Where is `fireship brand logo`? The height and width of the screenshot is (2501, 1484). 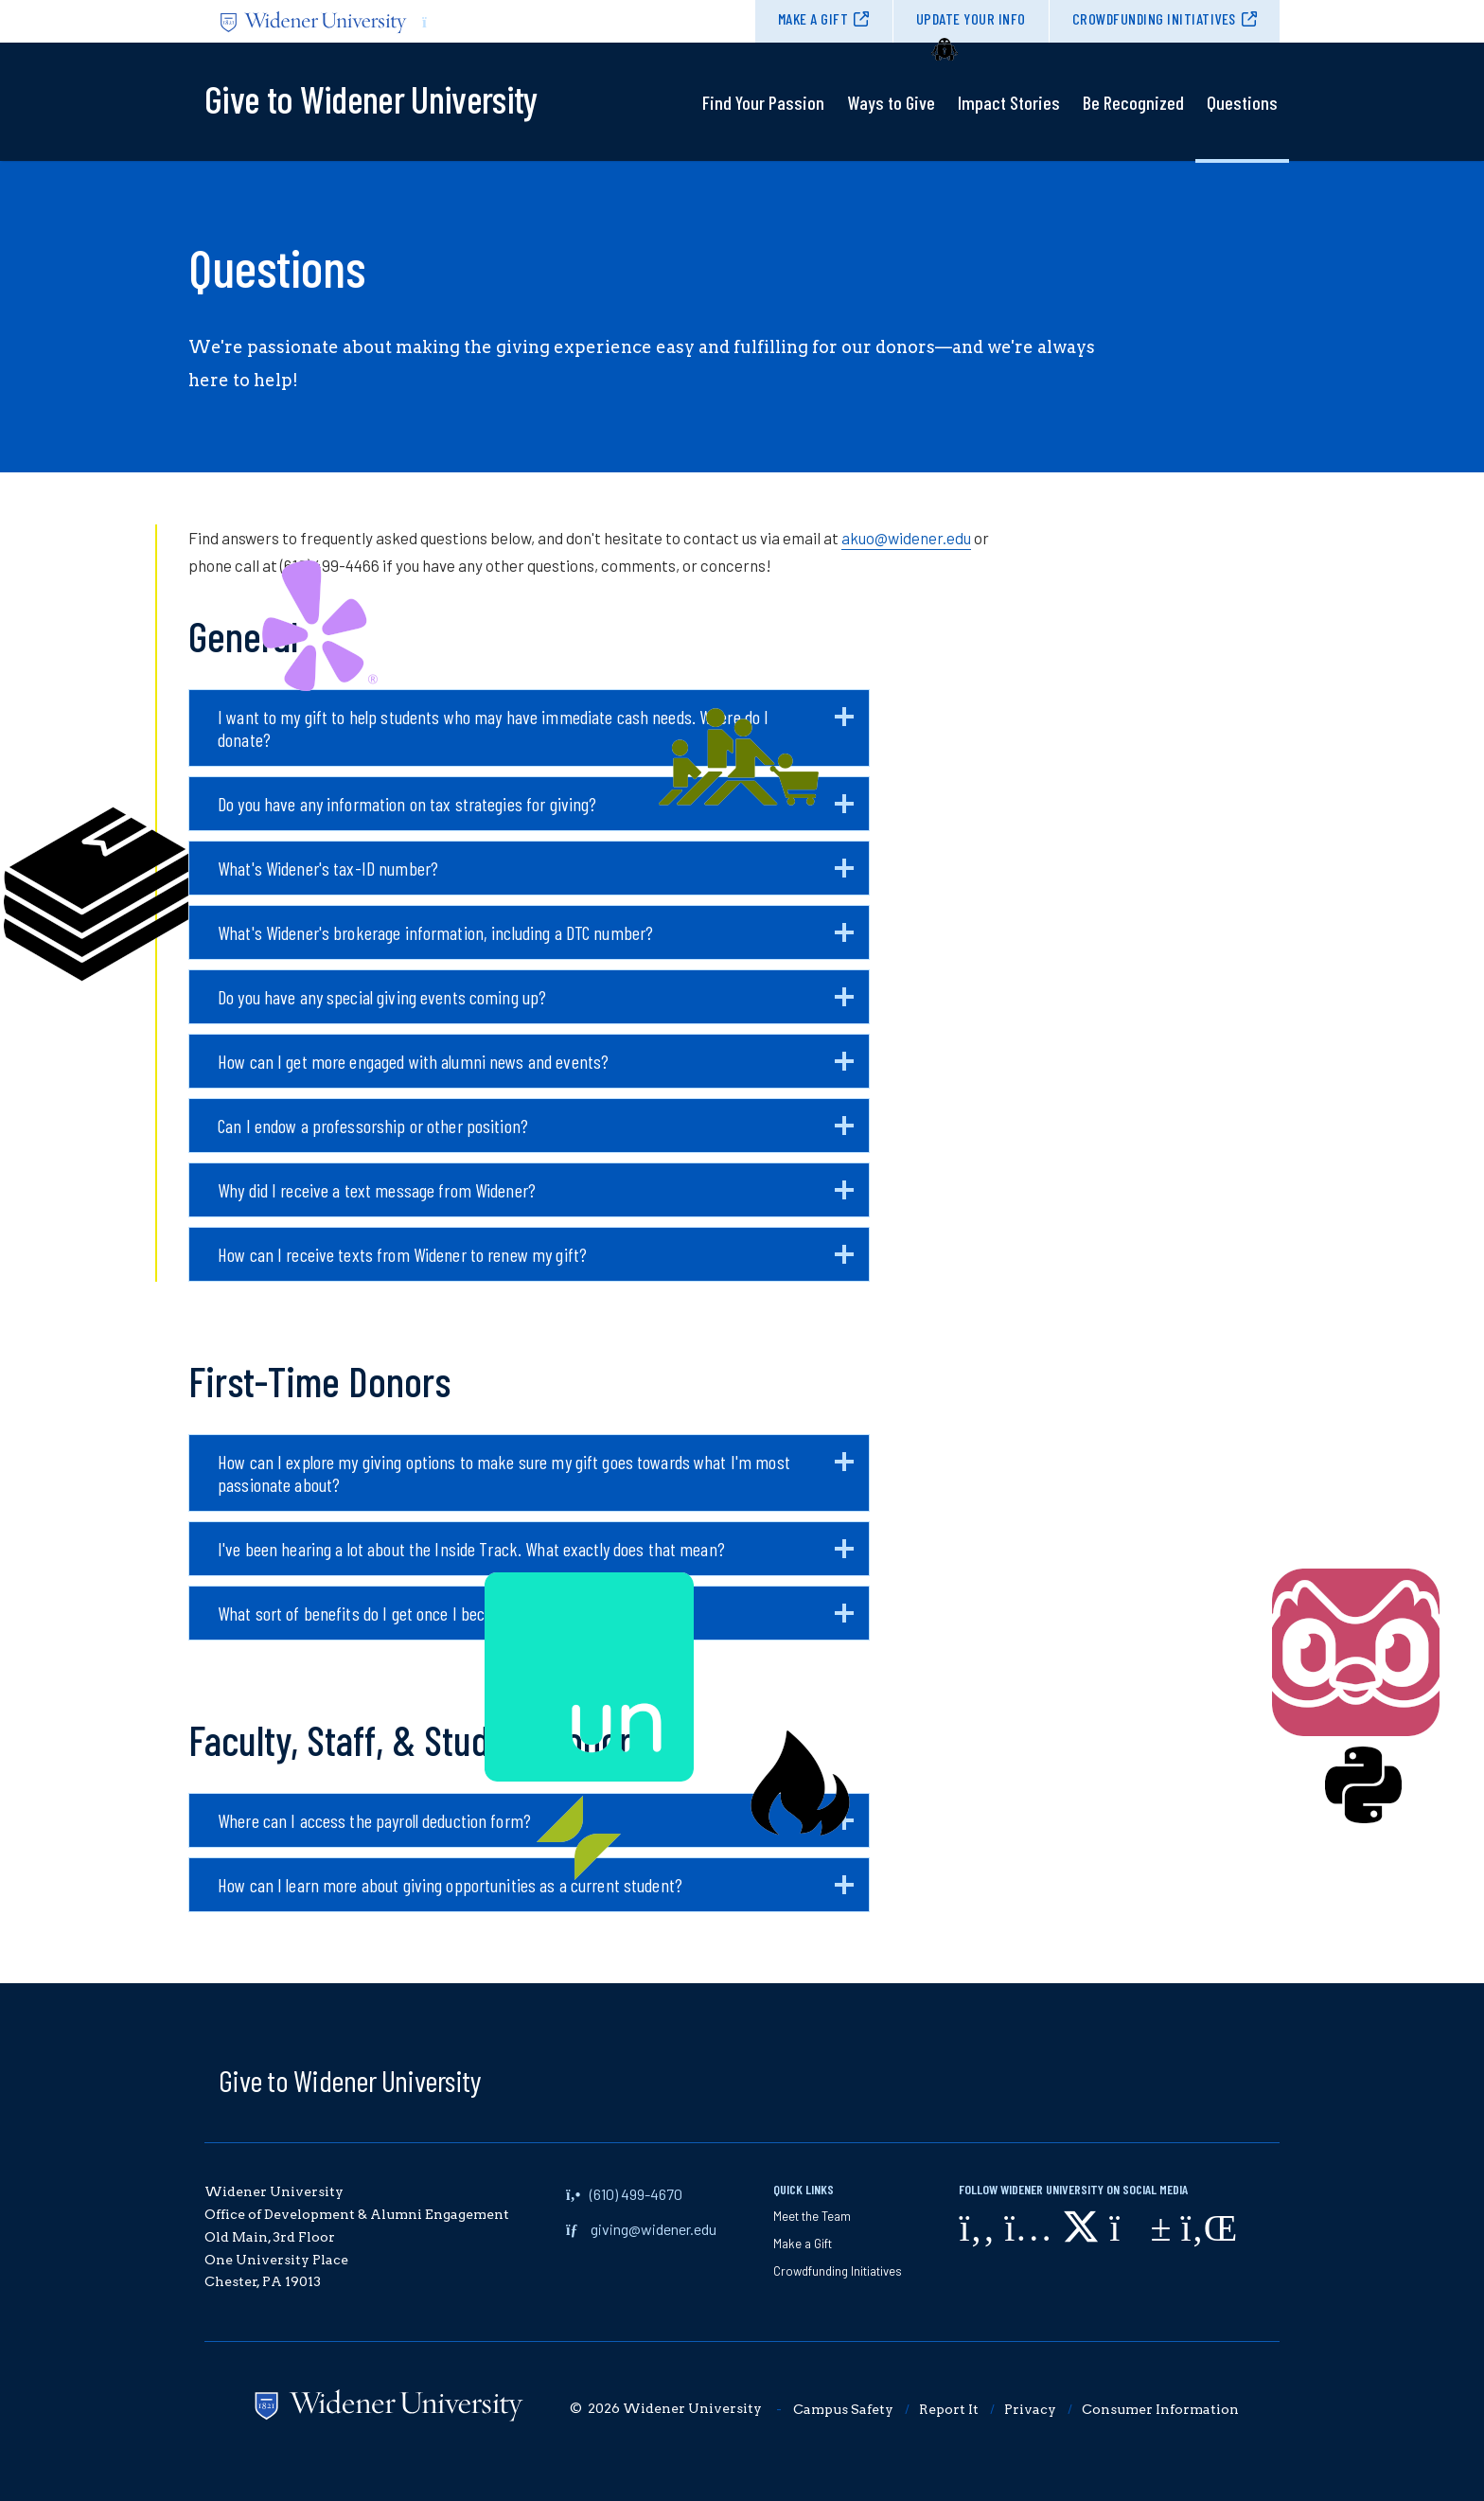
fireship brand logo is located at coordinates (800, 1783).